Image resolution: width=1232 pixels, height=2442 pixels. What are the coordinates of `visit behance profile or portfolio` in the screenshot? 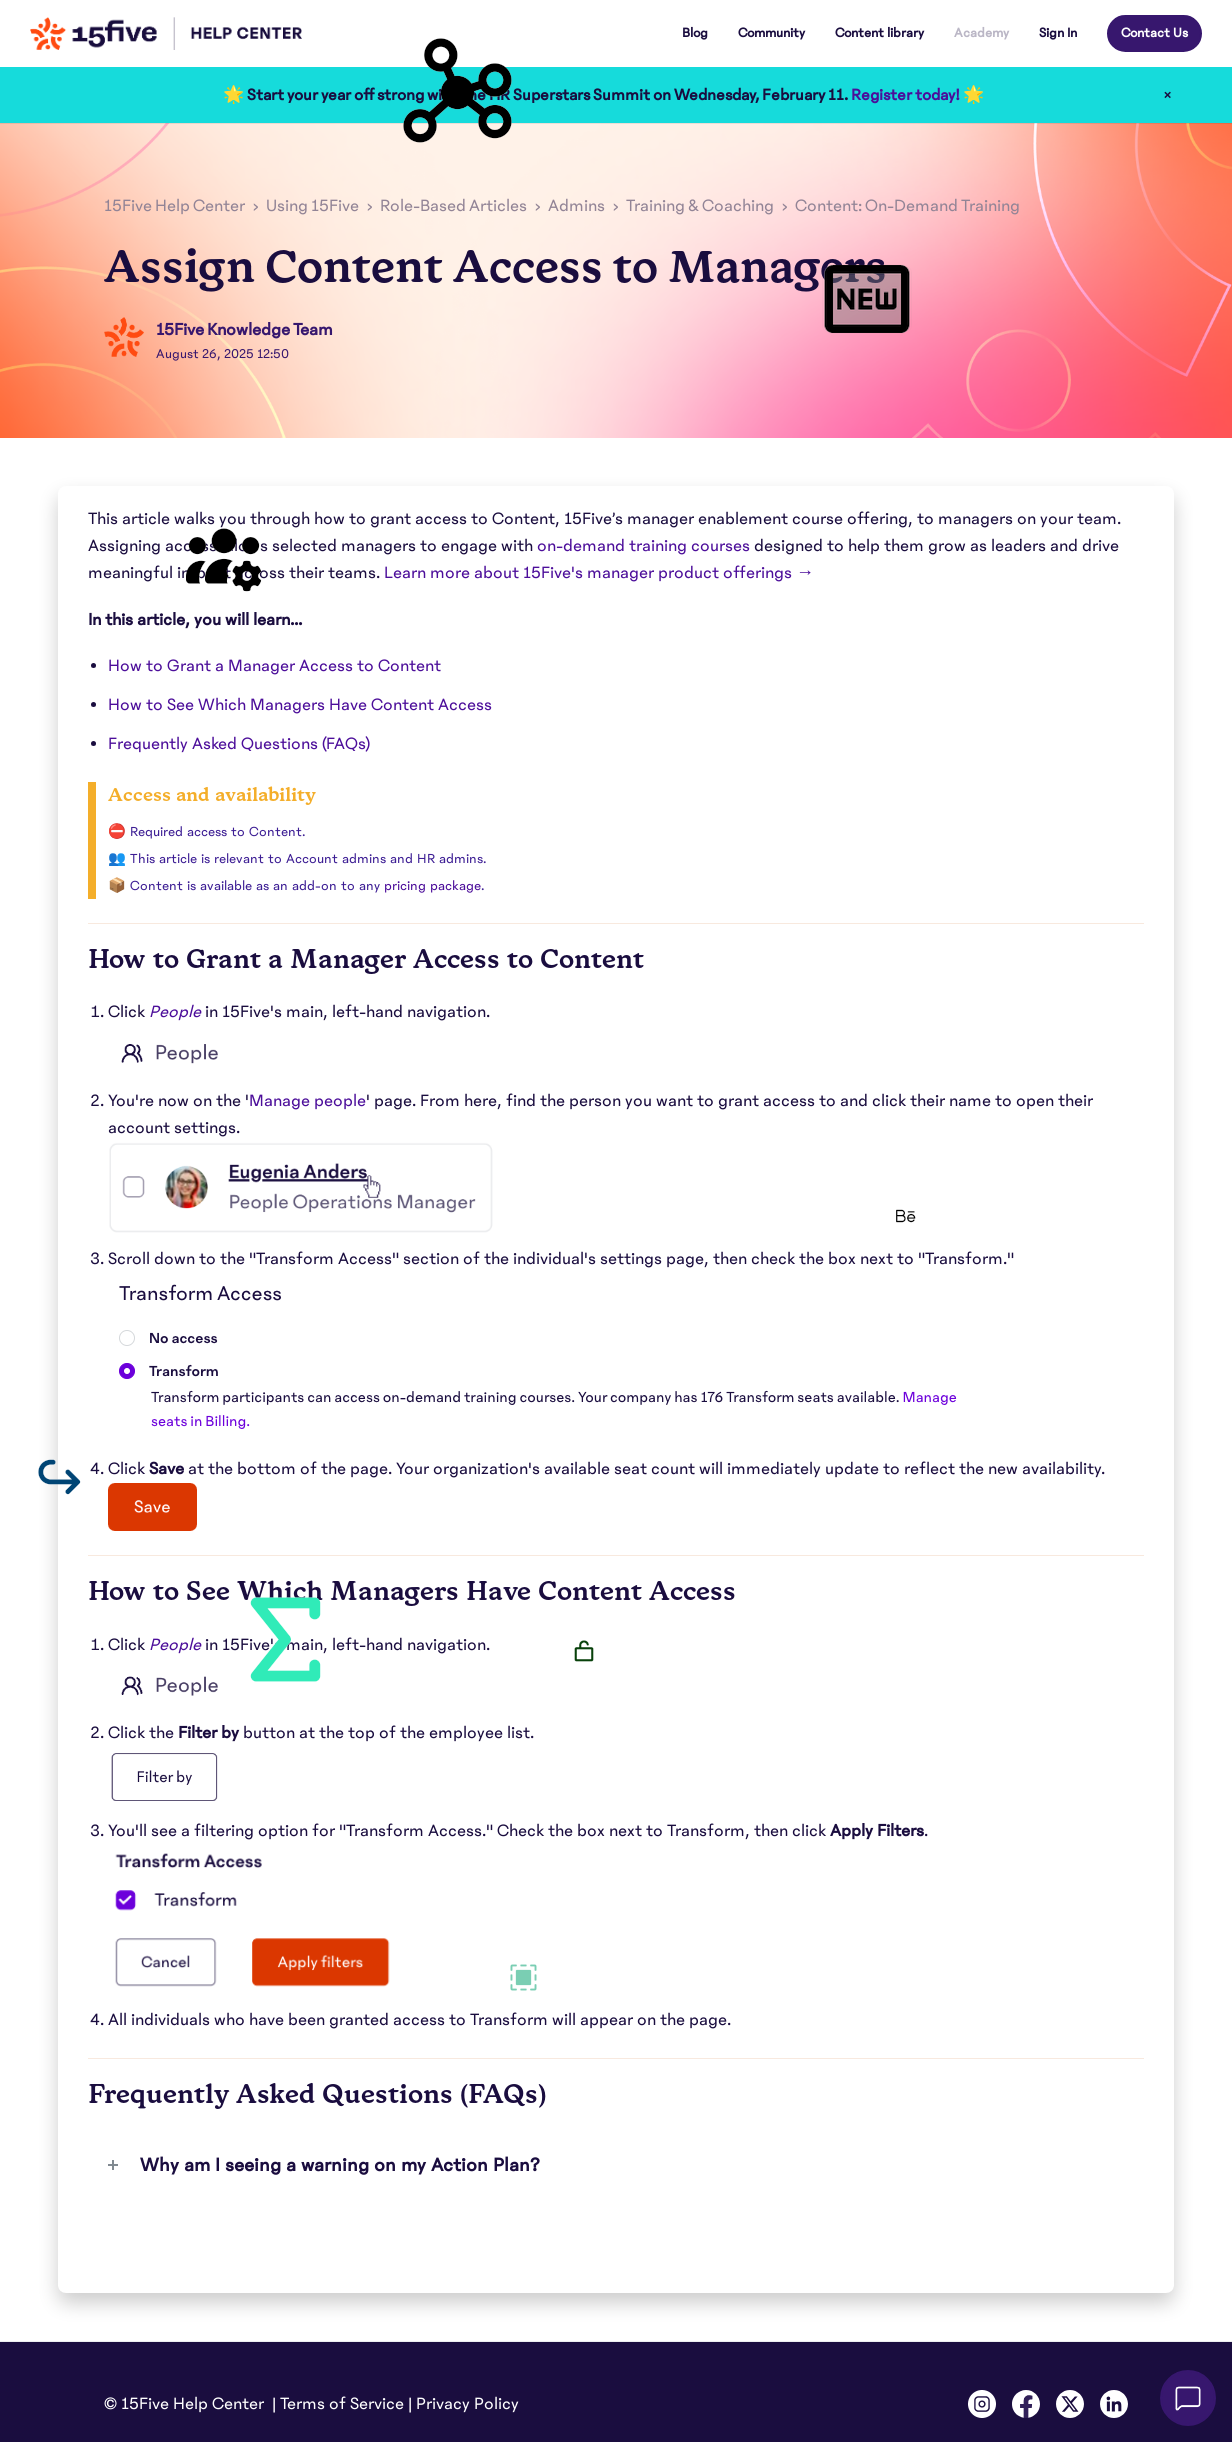 It's located at (905, 1216).